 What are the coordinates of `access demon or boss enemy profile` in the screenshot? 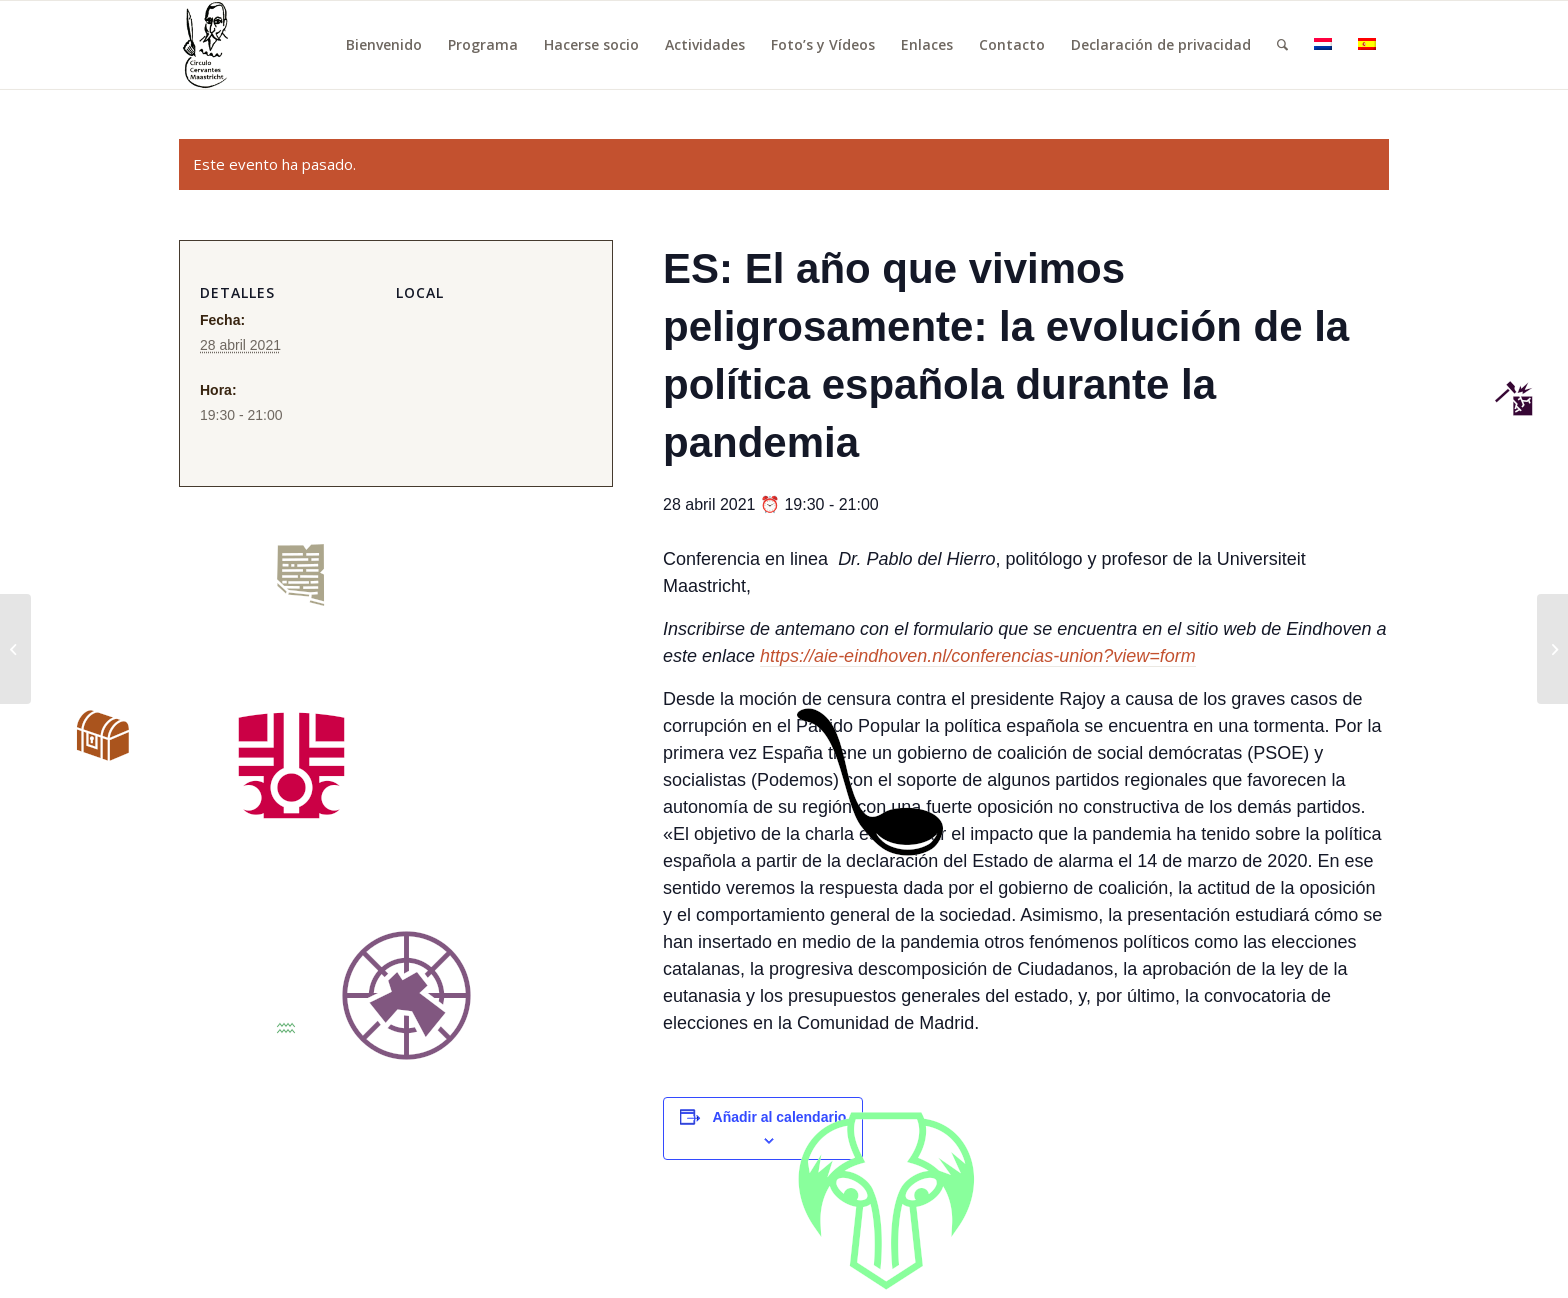 It's located at (886, 1201).